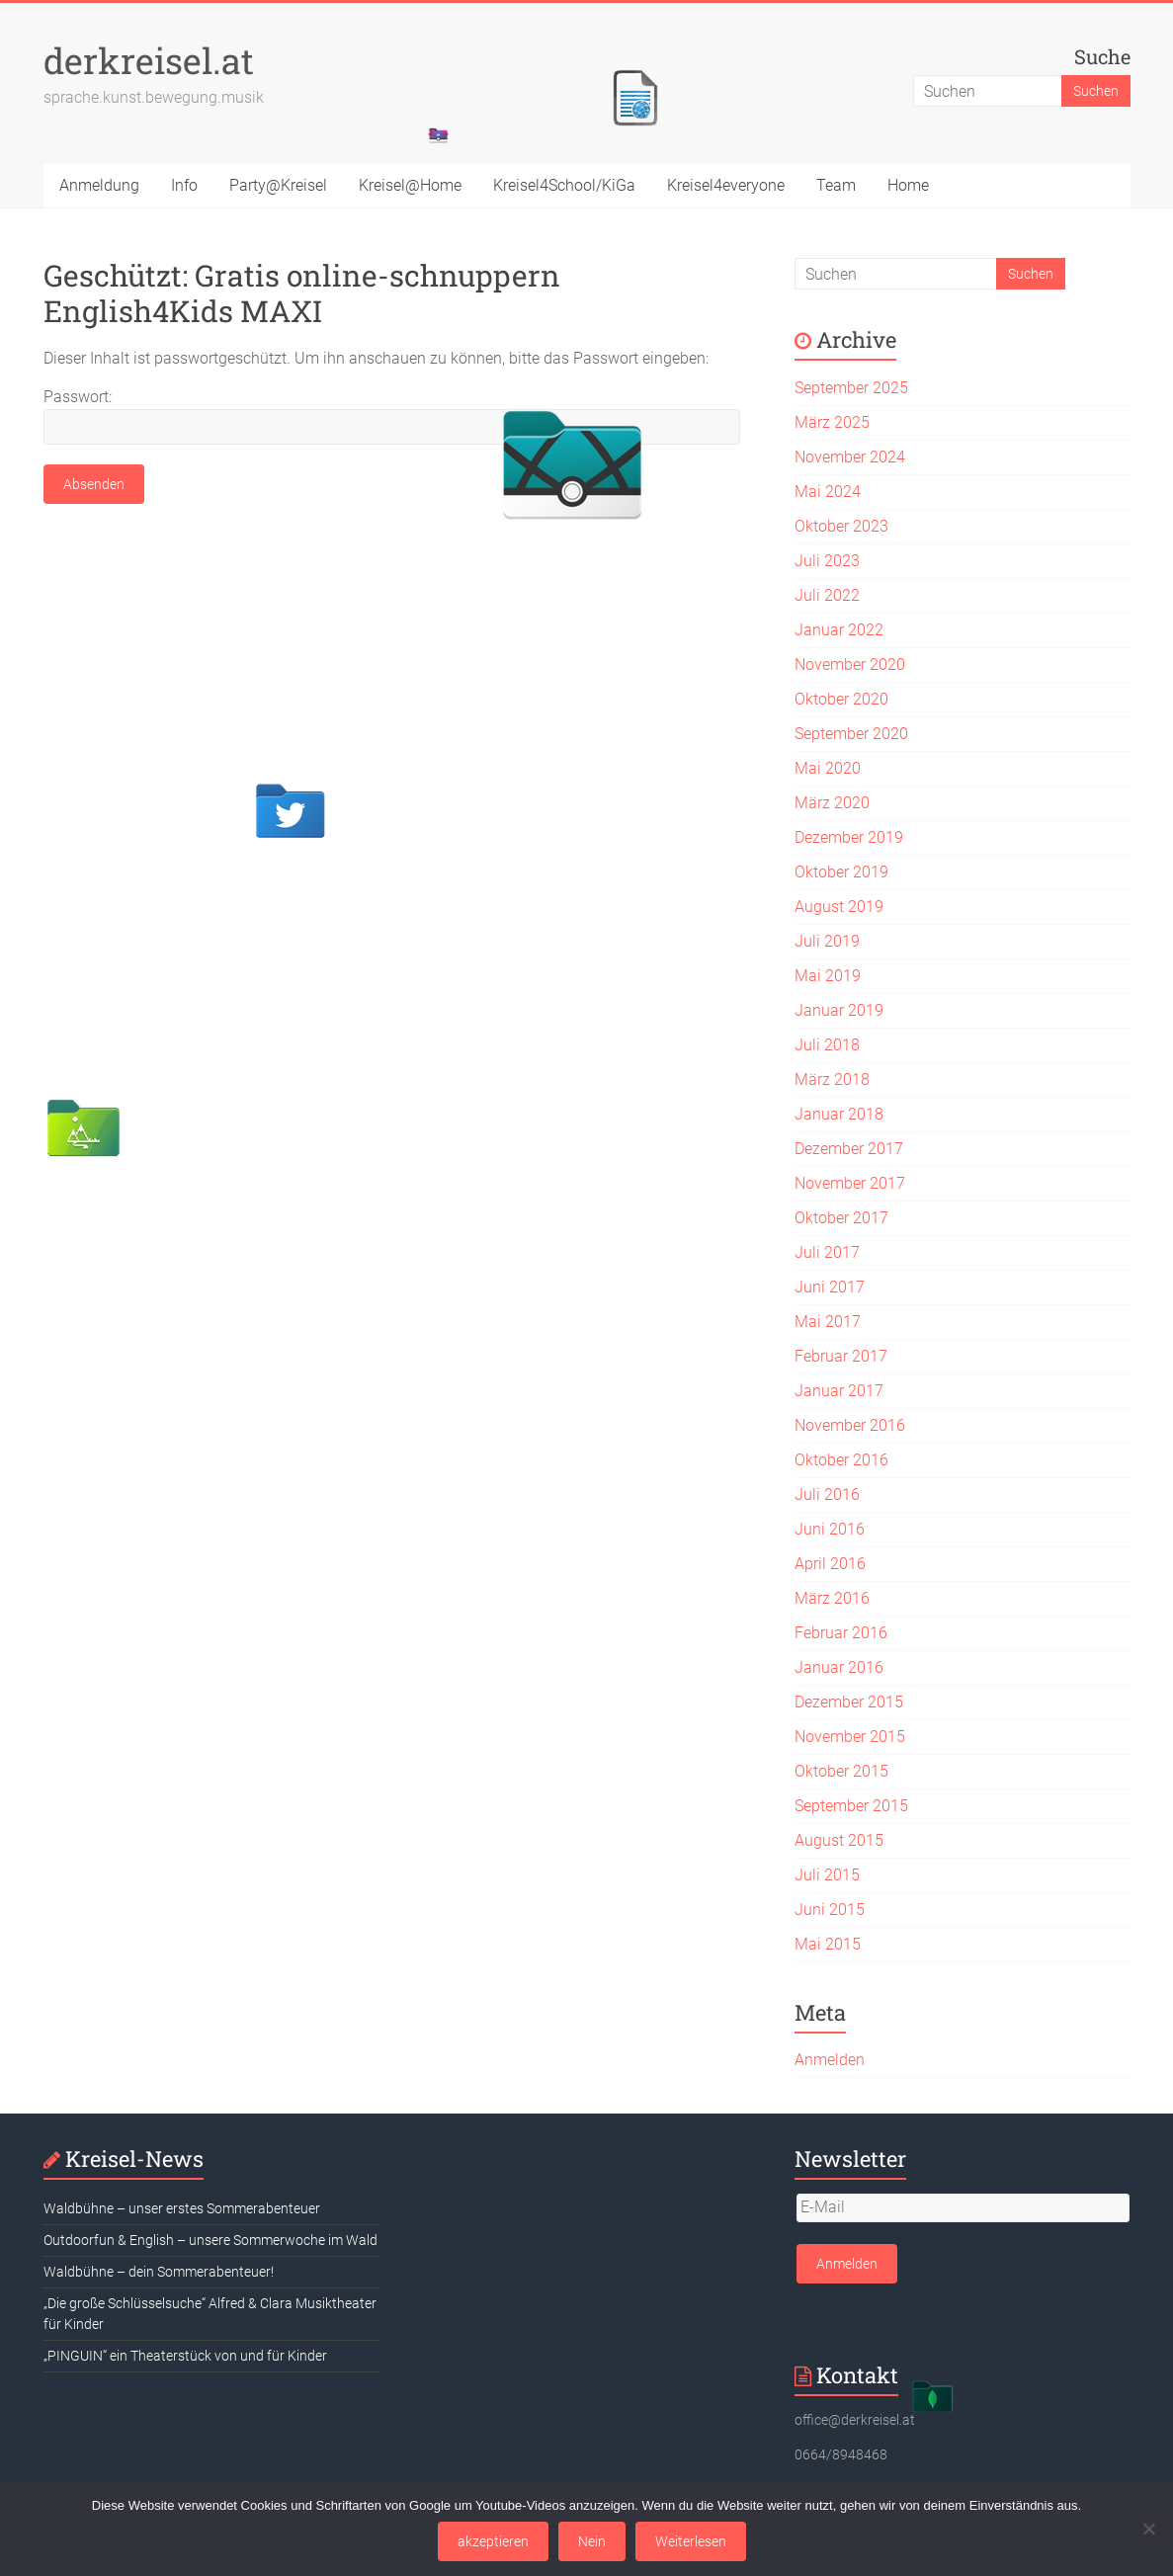  I want to click on open GameJolt folder, so click(83, 1129).